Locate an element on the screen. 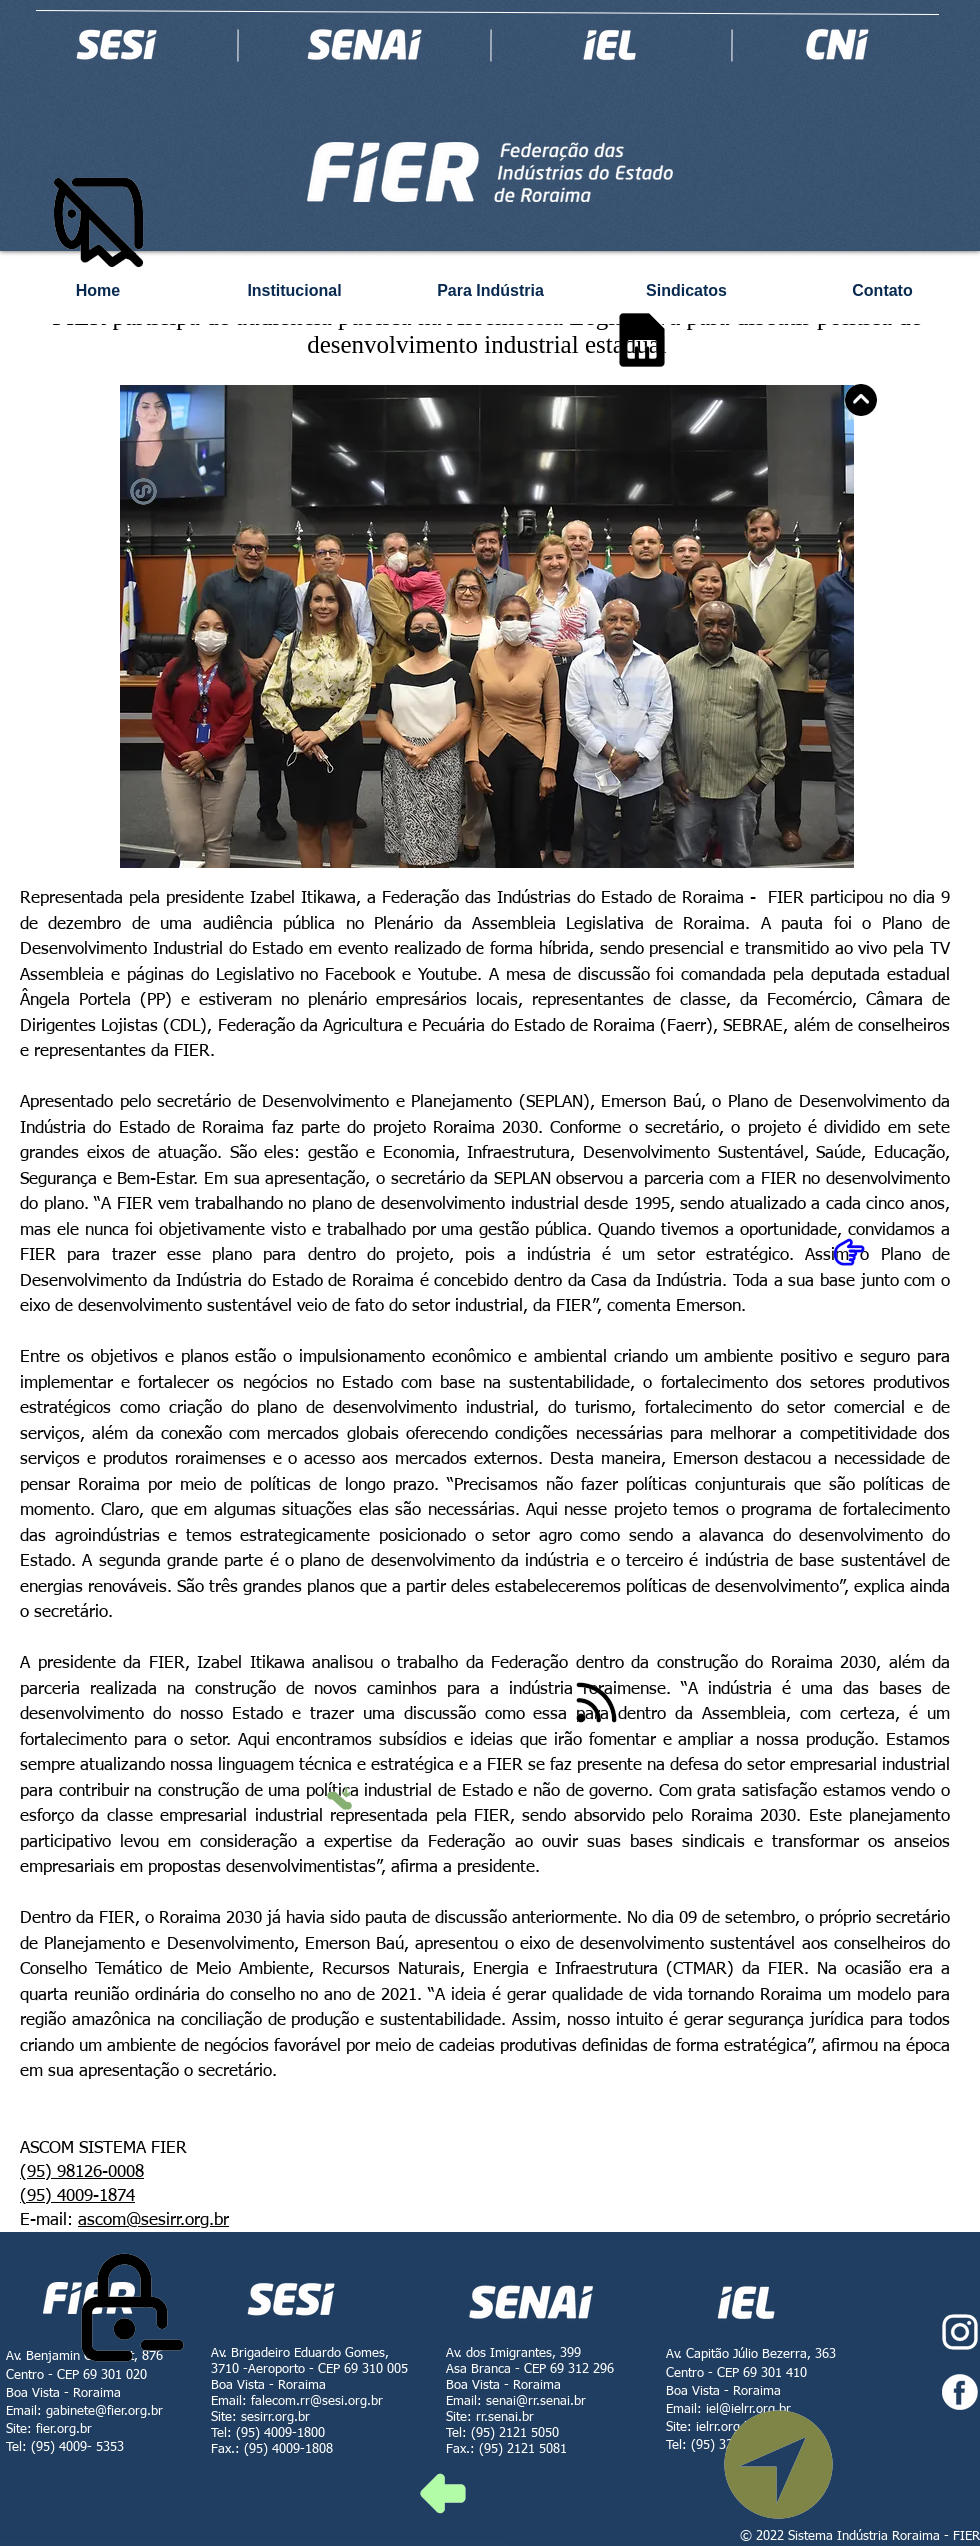 This screenshot has height=2546, width=980. indicates escalator going down is located at coordinates (339, 1798).